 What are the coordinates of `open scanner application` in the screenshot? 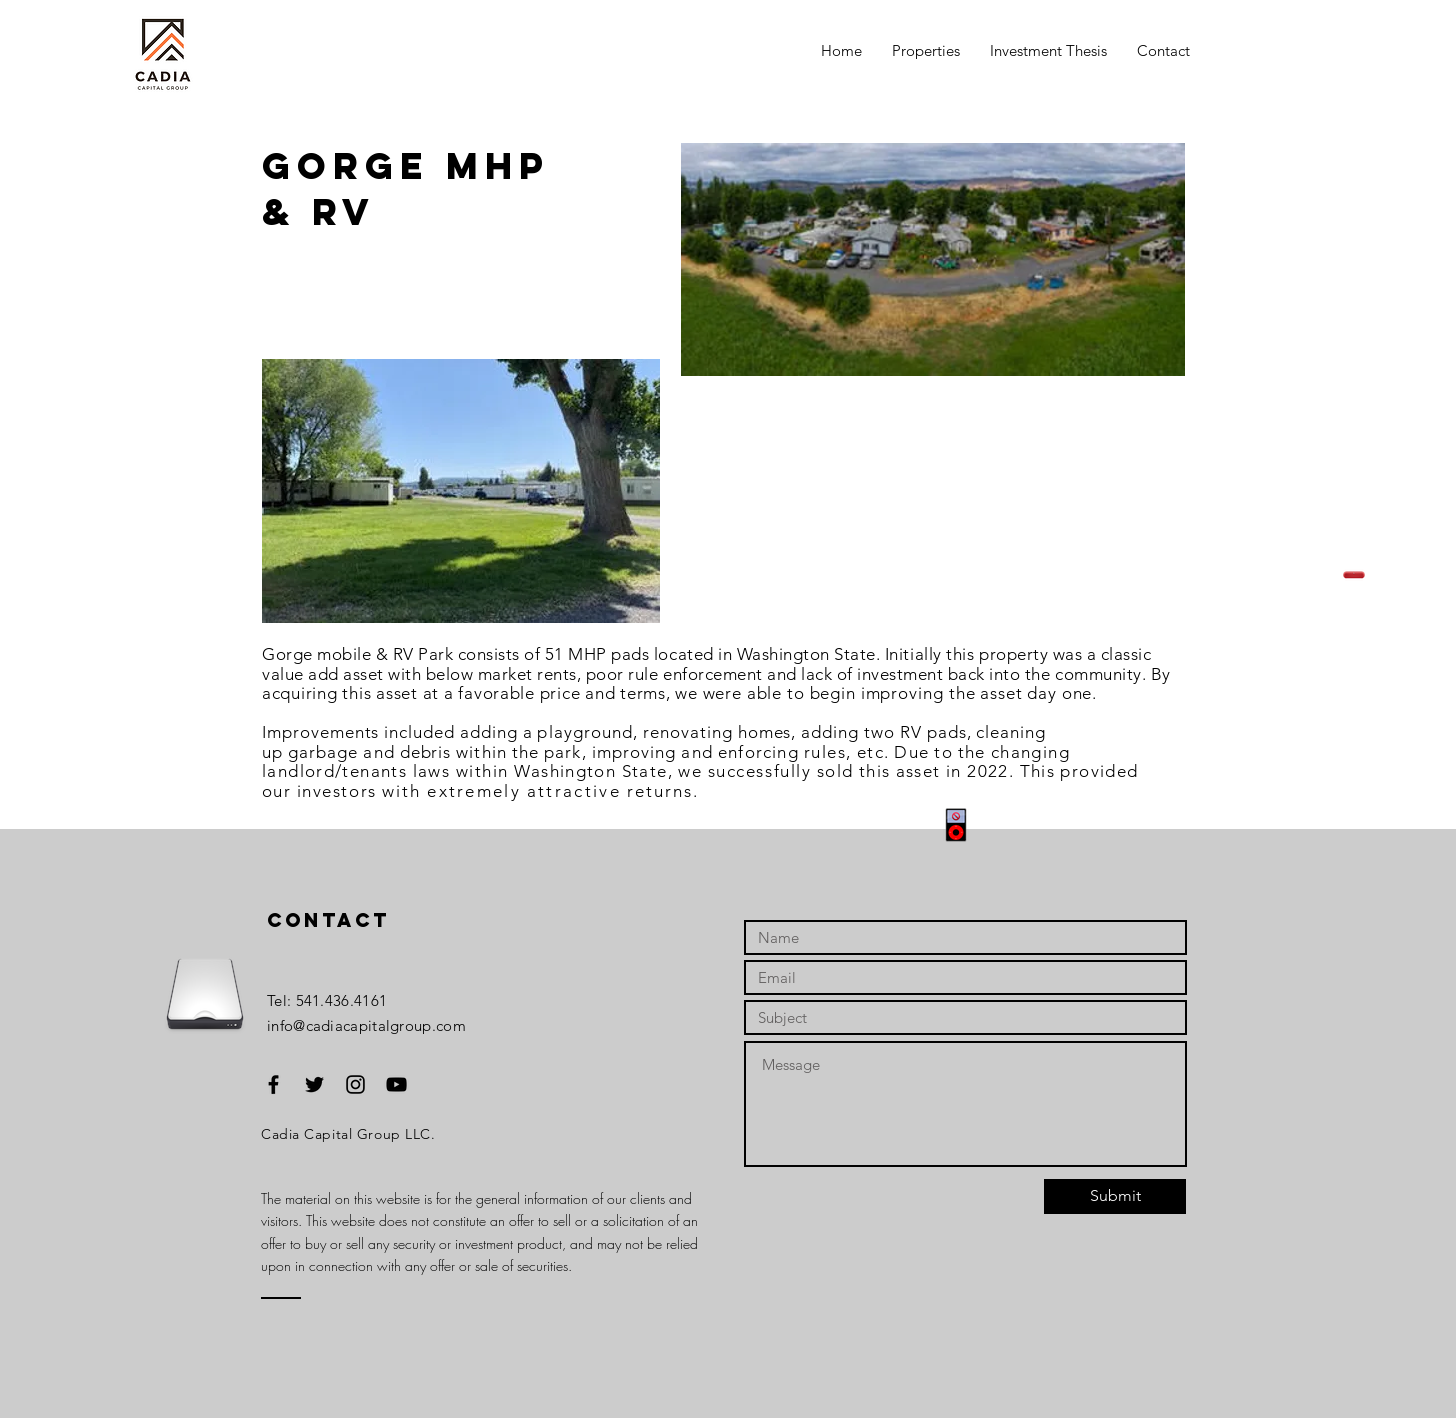 It's located at (205, 995).